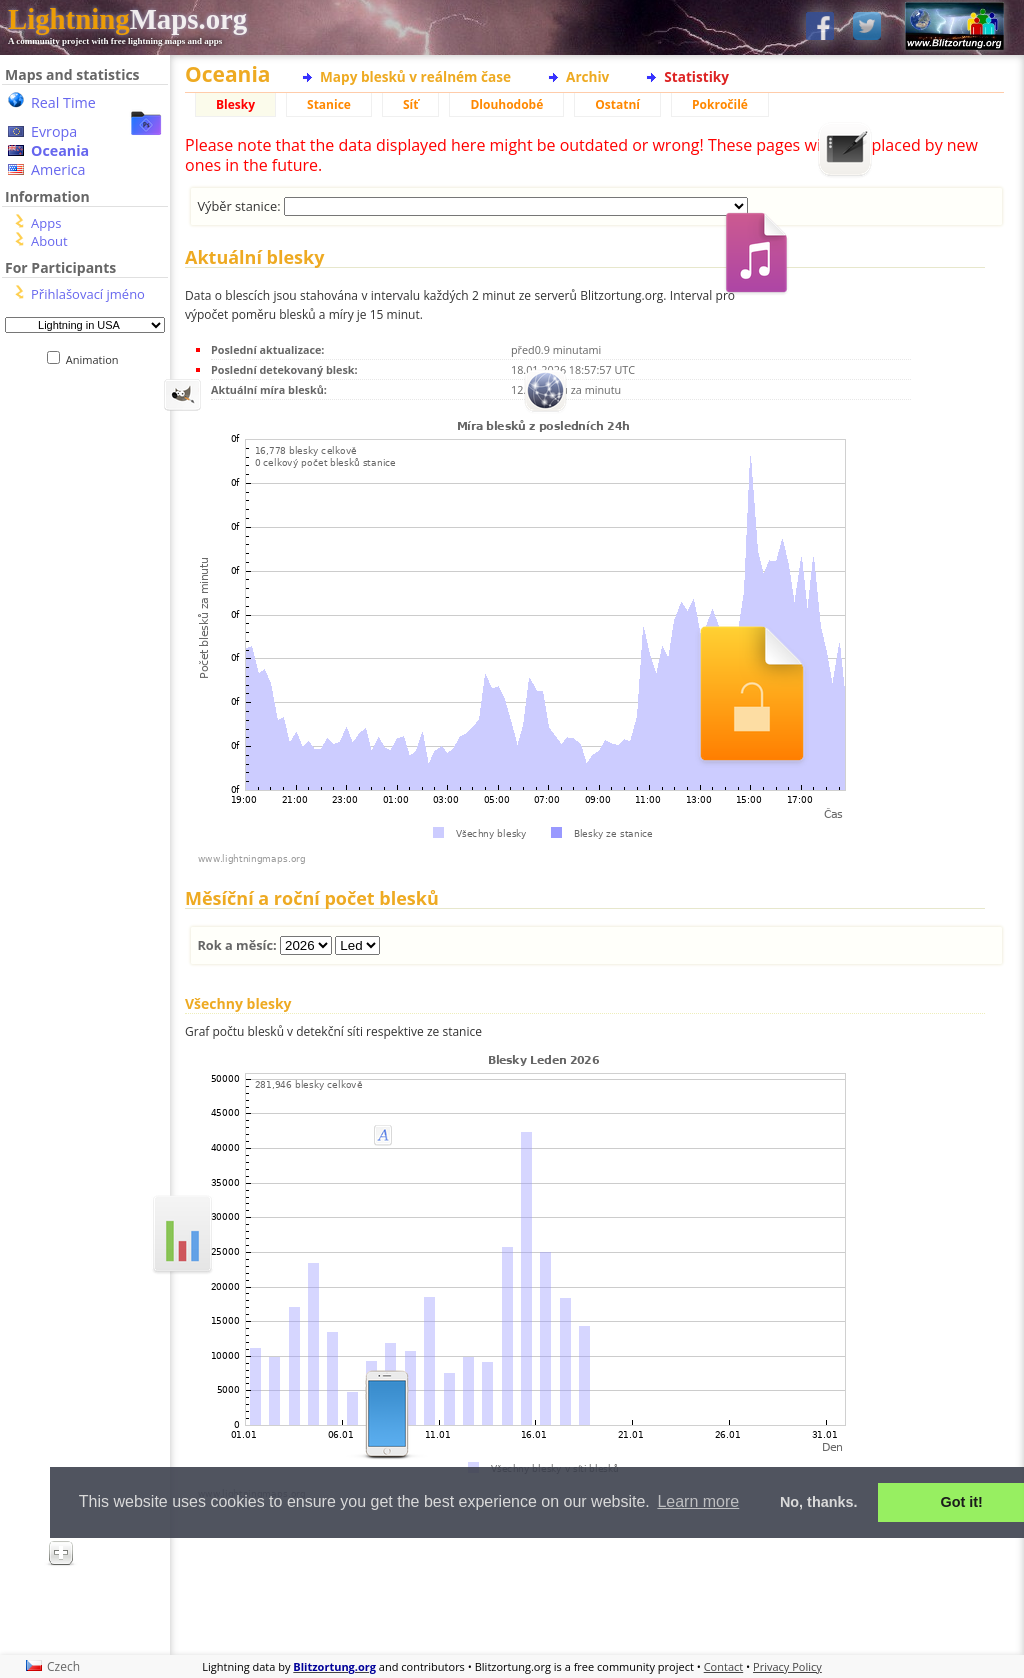 The height and width of the screenshot is (1678, 1024). Describe the element at coordinates (182, 1233) in the screenshot. I see `open an opendocument chart template file` at that location.